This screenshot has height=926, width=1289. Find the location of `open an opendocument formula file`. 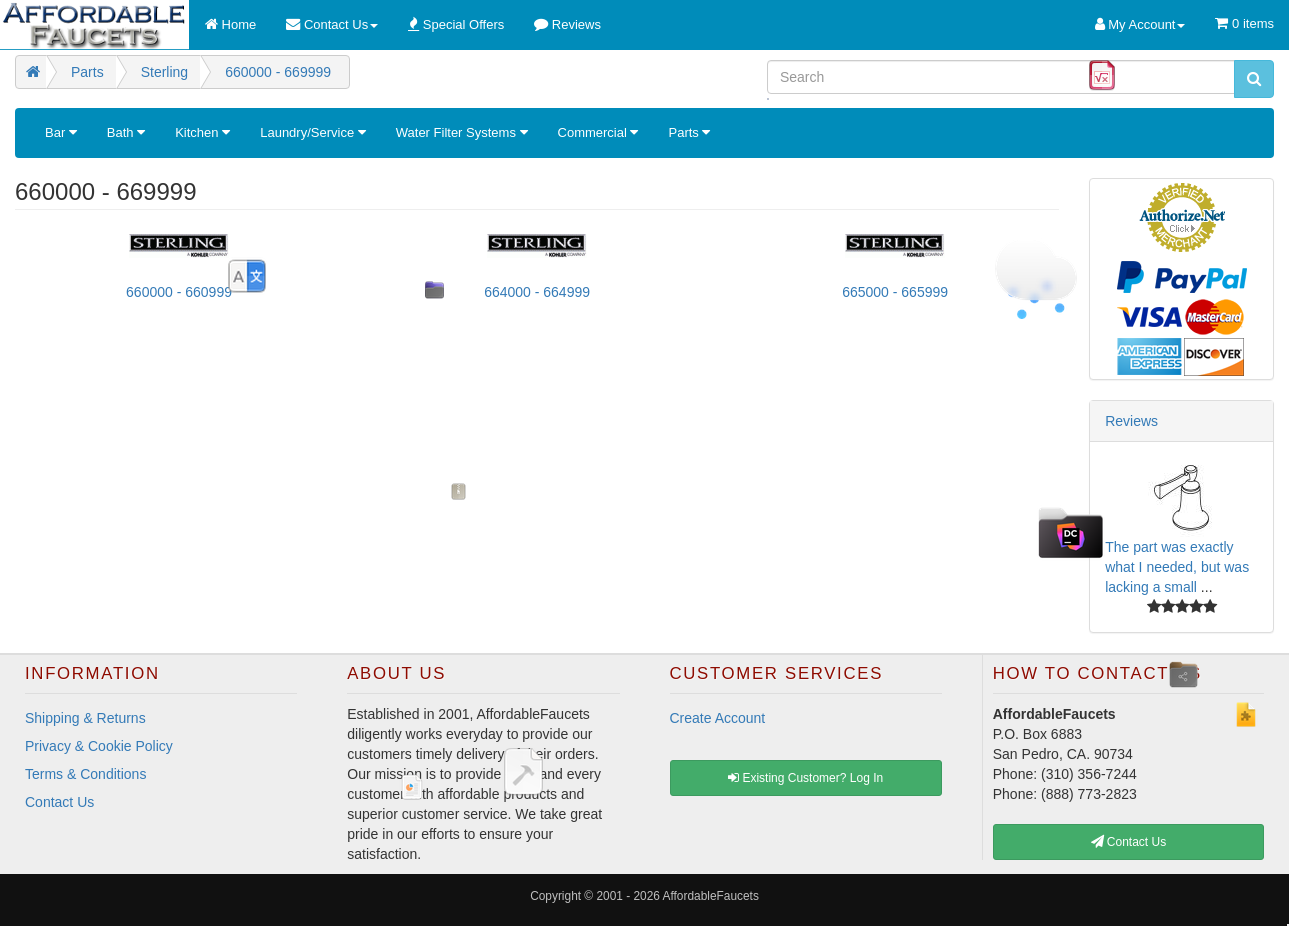

open an opendocument formula file is located at coordinates (1102, 75).